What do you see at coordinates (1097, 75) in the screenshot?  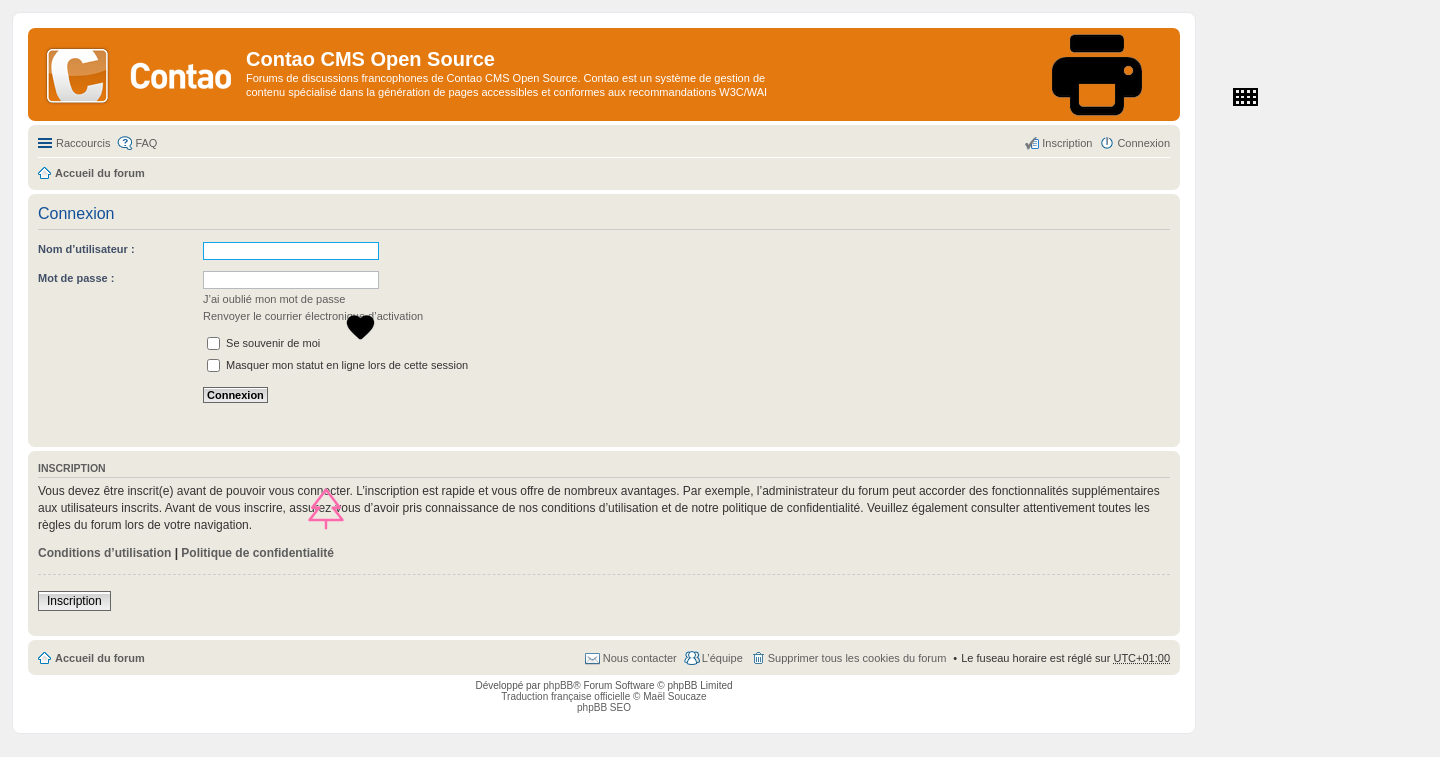 I see `print this document` at bounding box center [1097, 75].